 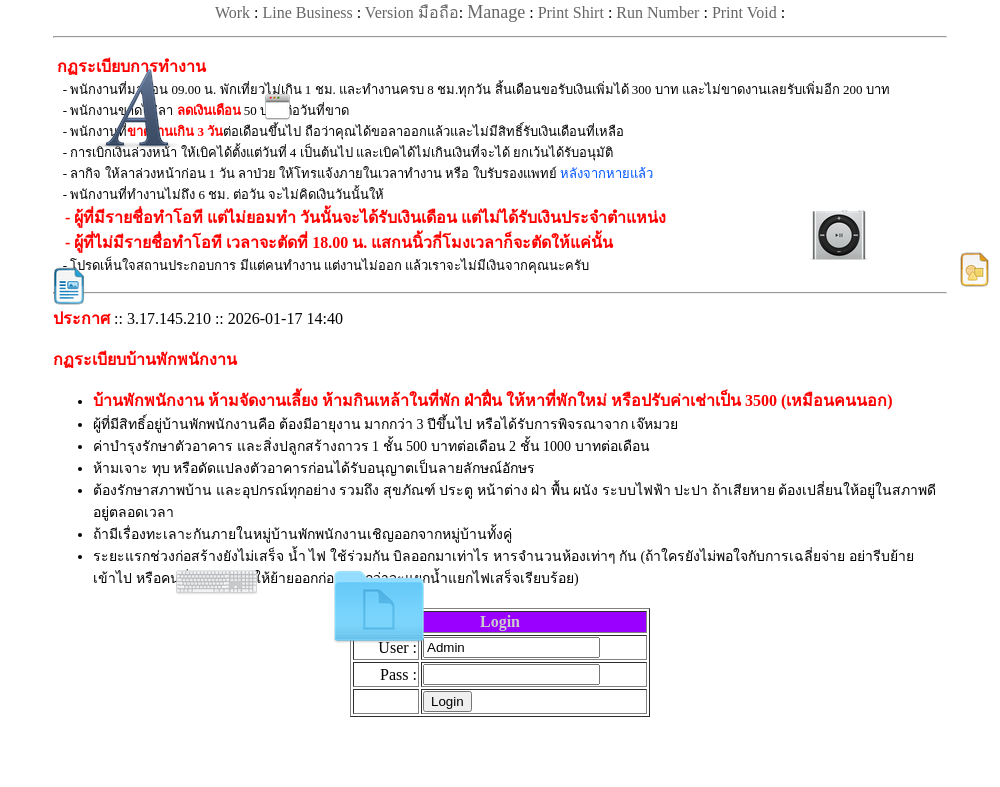 What do you see at coordinates (277, 106) in the screenshot?
I see `open a new window` at bounding box center [277, 106].